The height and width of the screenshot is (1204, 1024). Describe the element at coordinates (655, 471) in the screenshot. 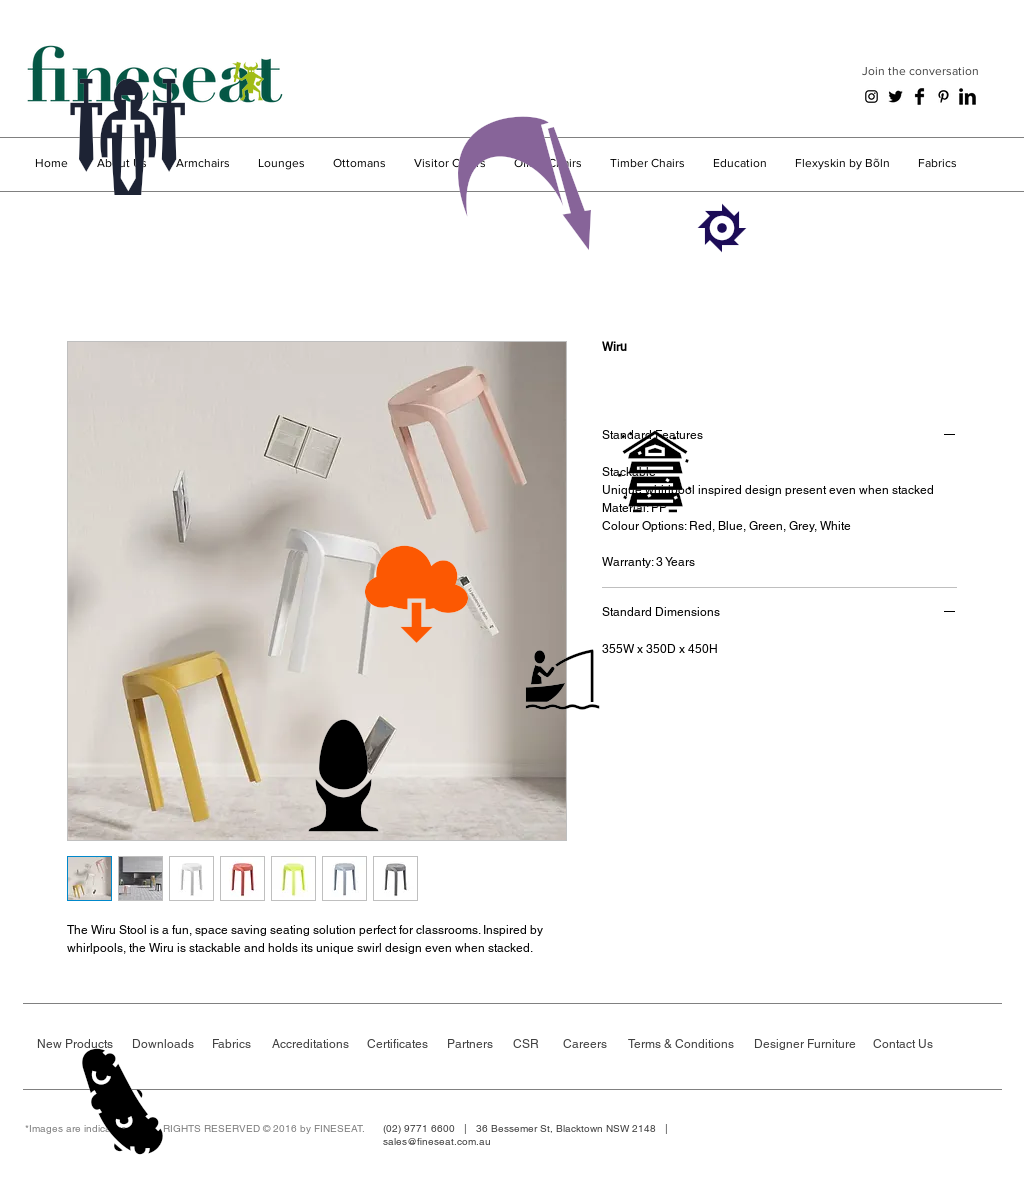

I see `access beekeeping or apiary features` at that location.